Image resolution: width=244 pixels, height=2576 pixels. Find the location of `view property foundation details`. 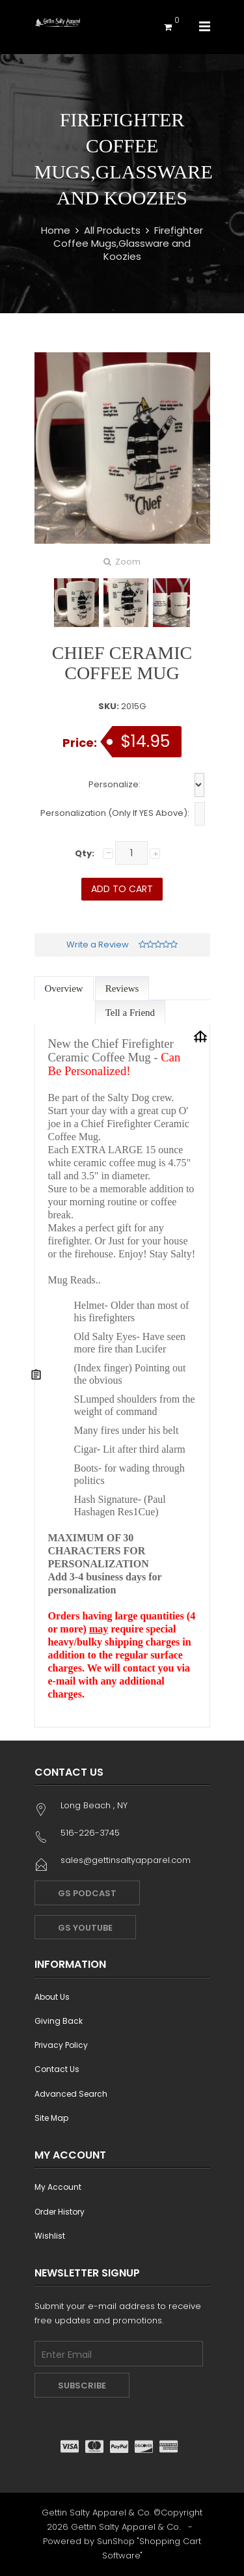

view property foundation details is located at coordinates (200, 1037).